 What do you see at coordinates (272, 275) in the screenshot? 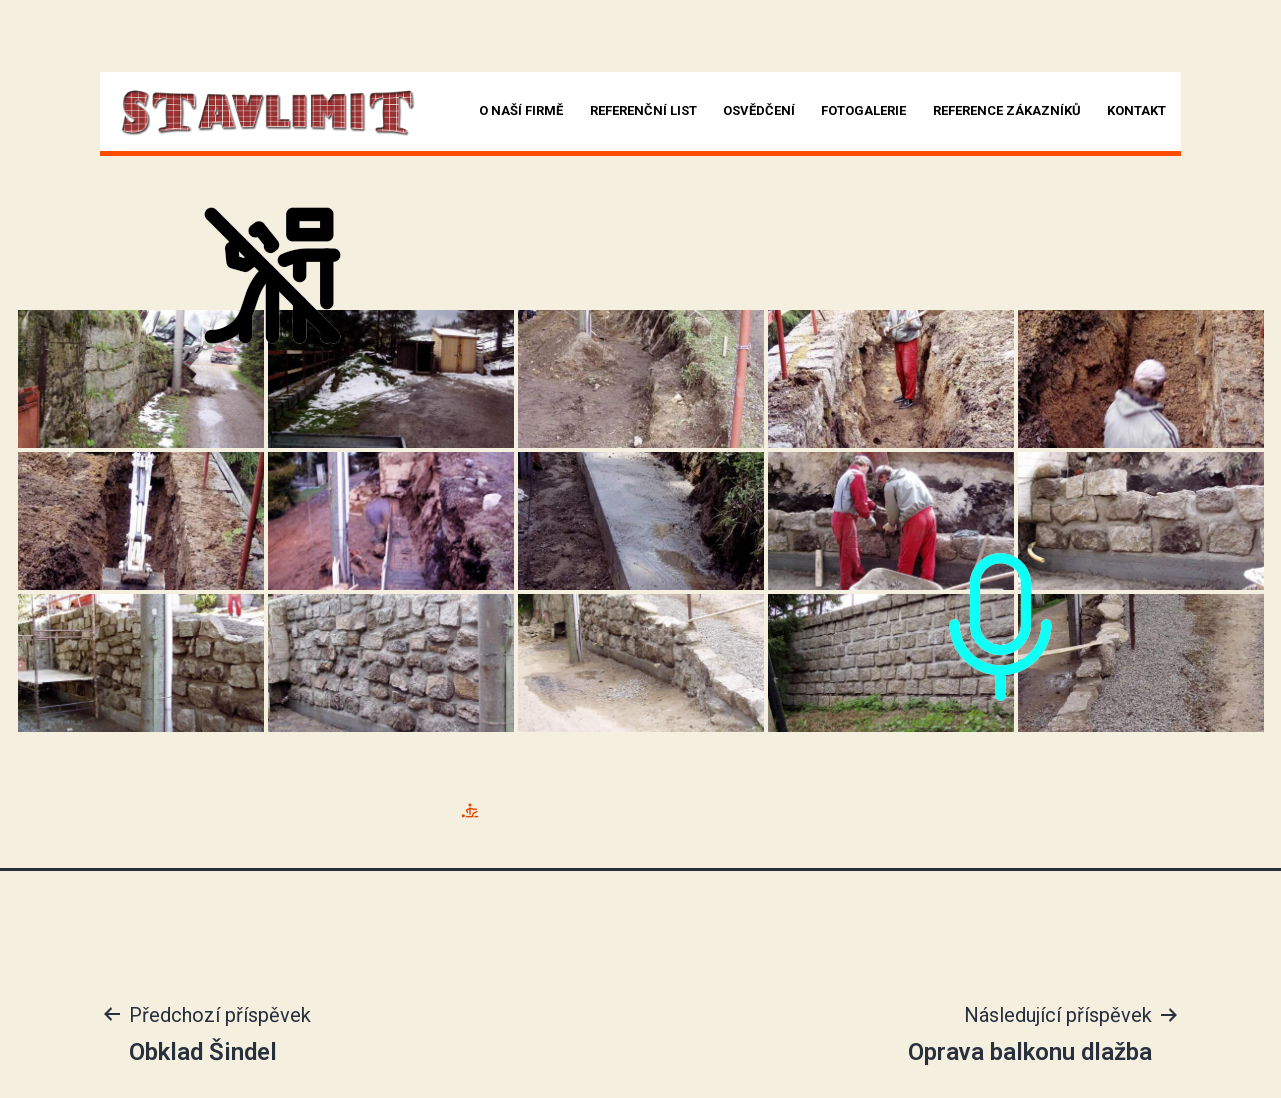
I see `rollercoaster ride unavailable or closed` at bounding box center [272, 275].